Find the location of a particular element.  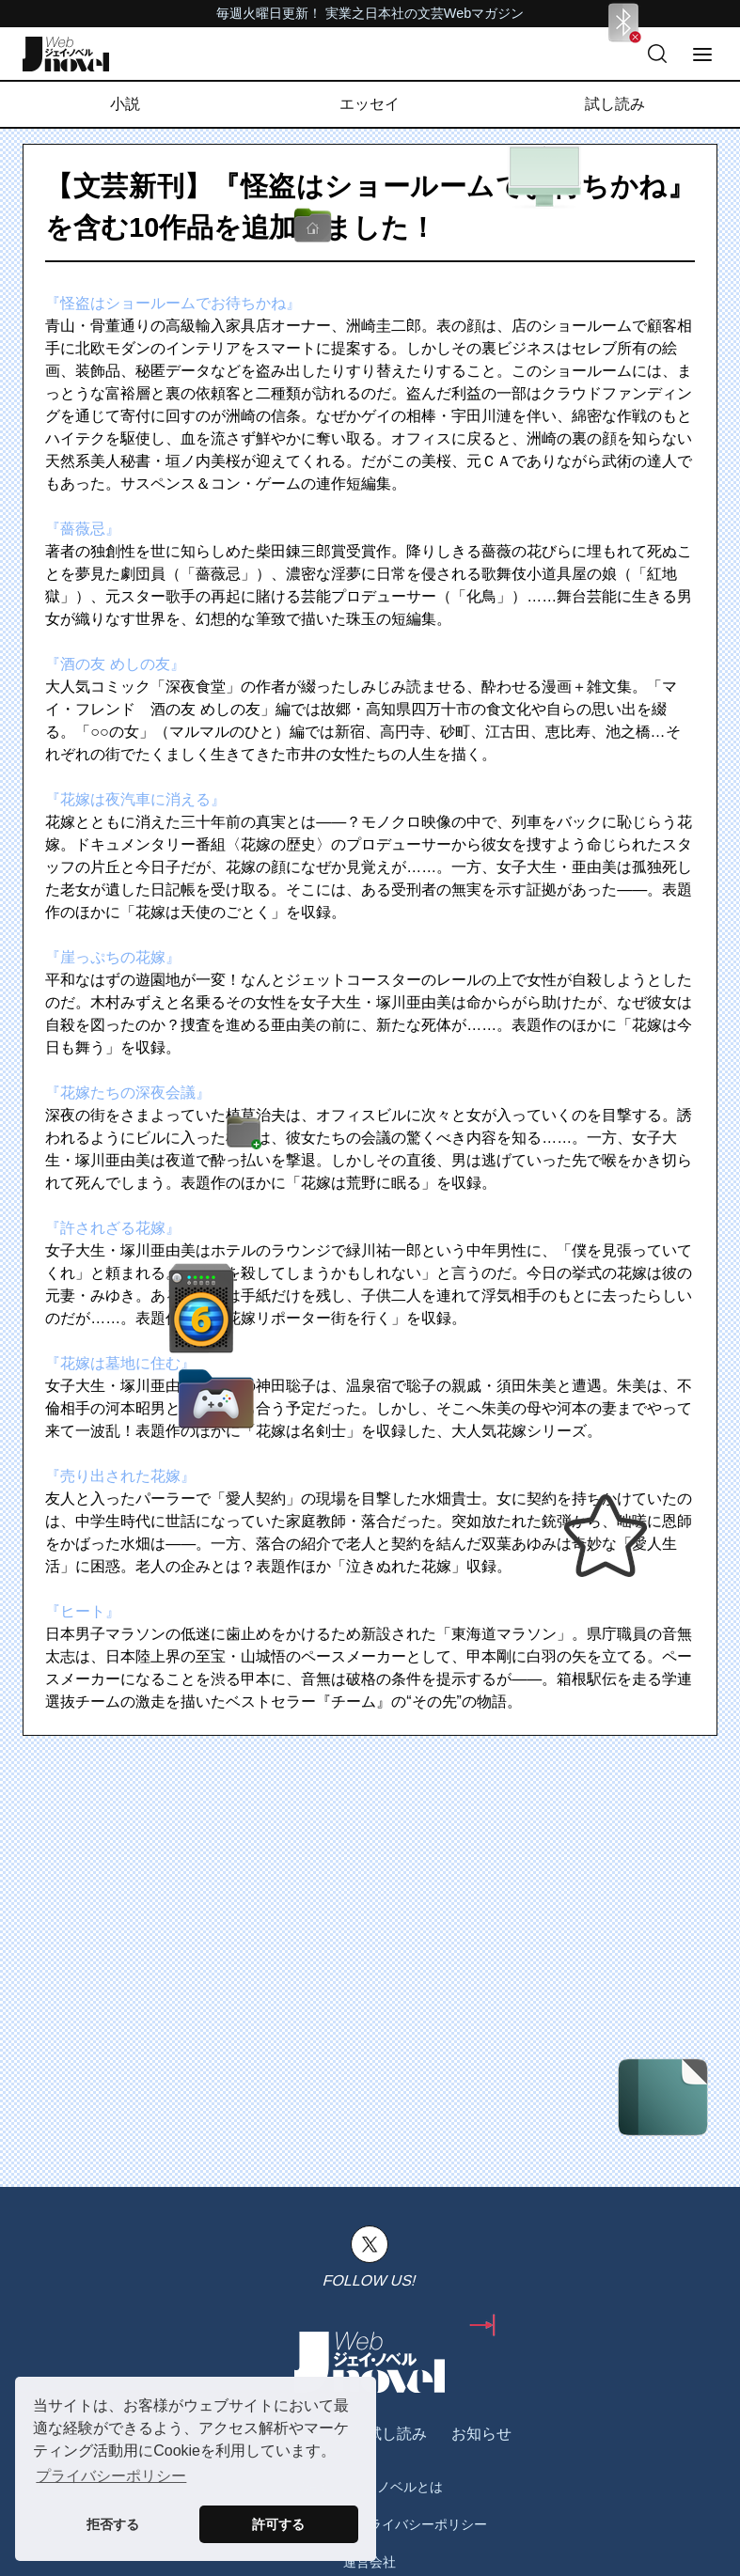

change desktop wallpaper settings is located at coordinates (663, 2094).